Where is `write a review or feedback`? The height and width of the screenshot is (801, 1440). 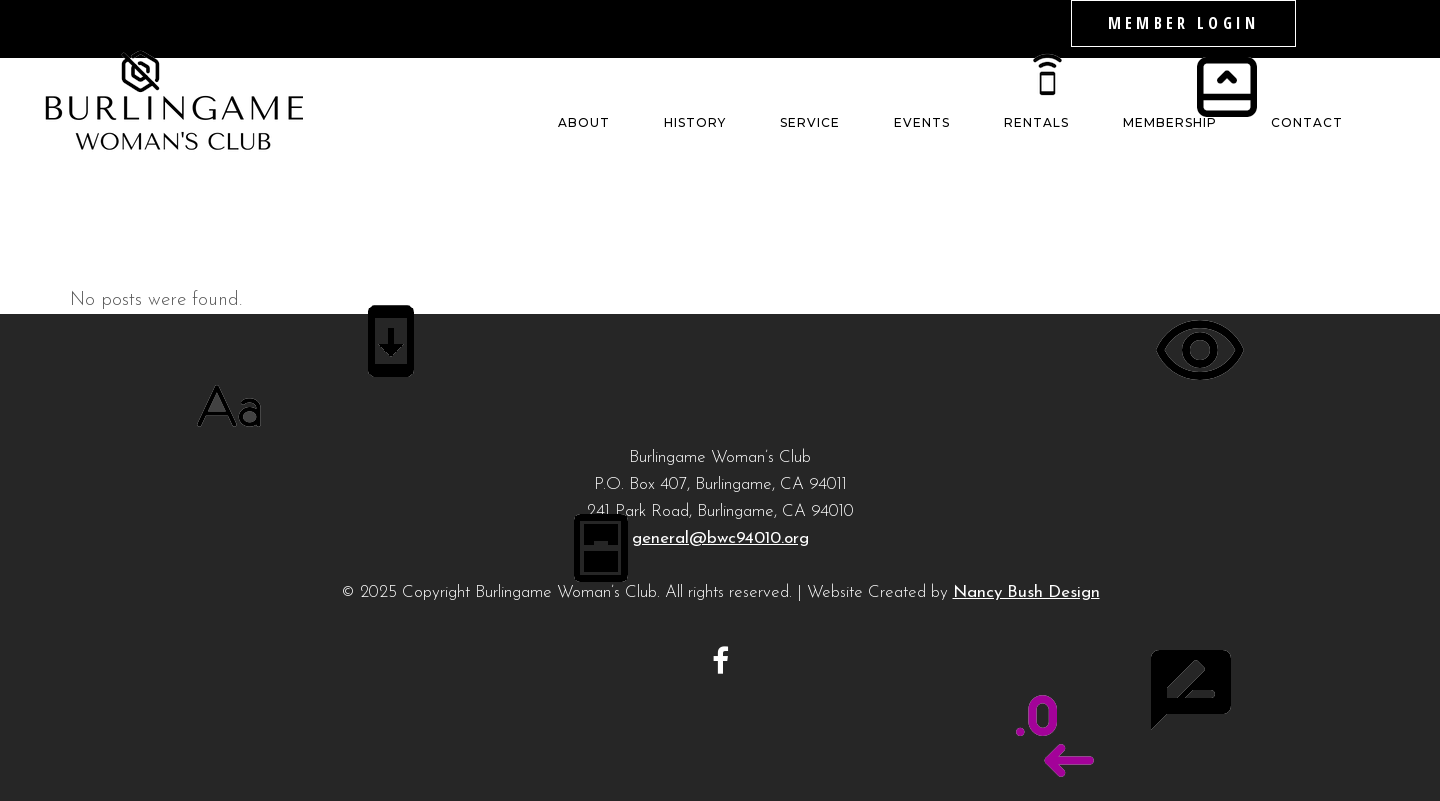 write a review or feedback is located at coordinates (1191, 690).